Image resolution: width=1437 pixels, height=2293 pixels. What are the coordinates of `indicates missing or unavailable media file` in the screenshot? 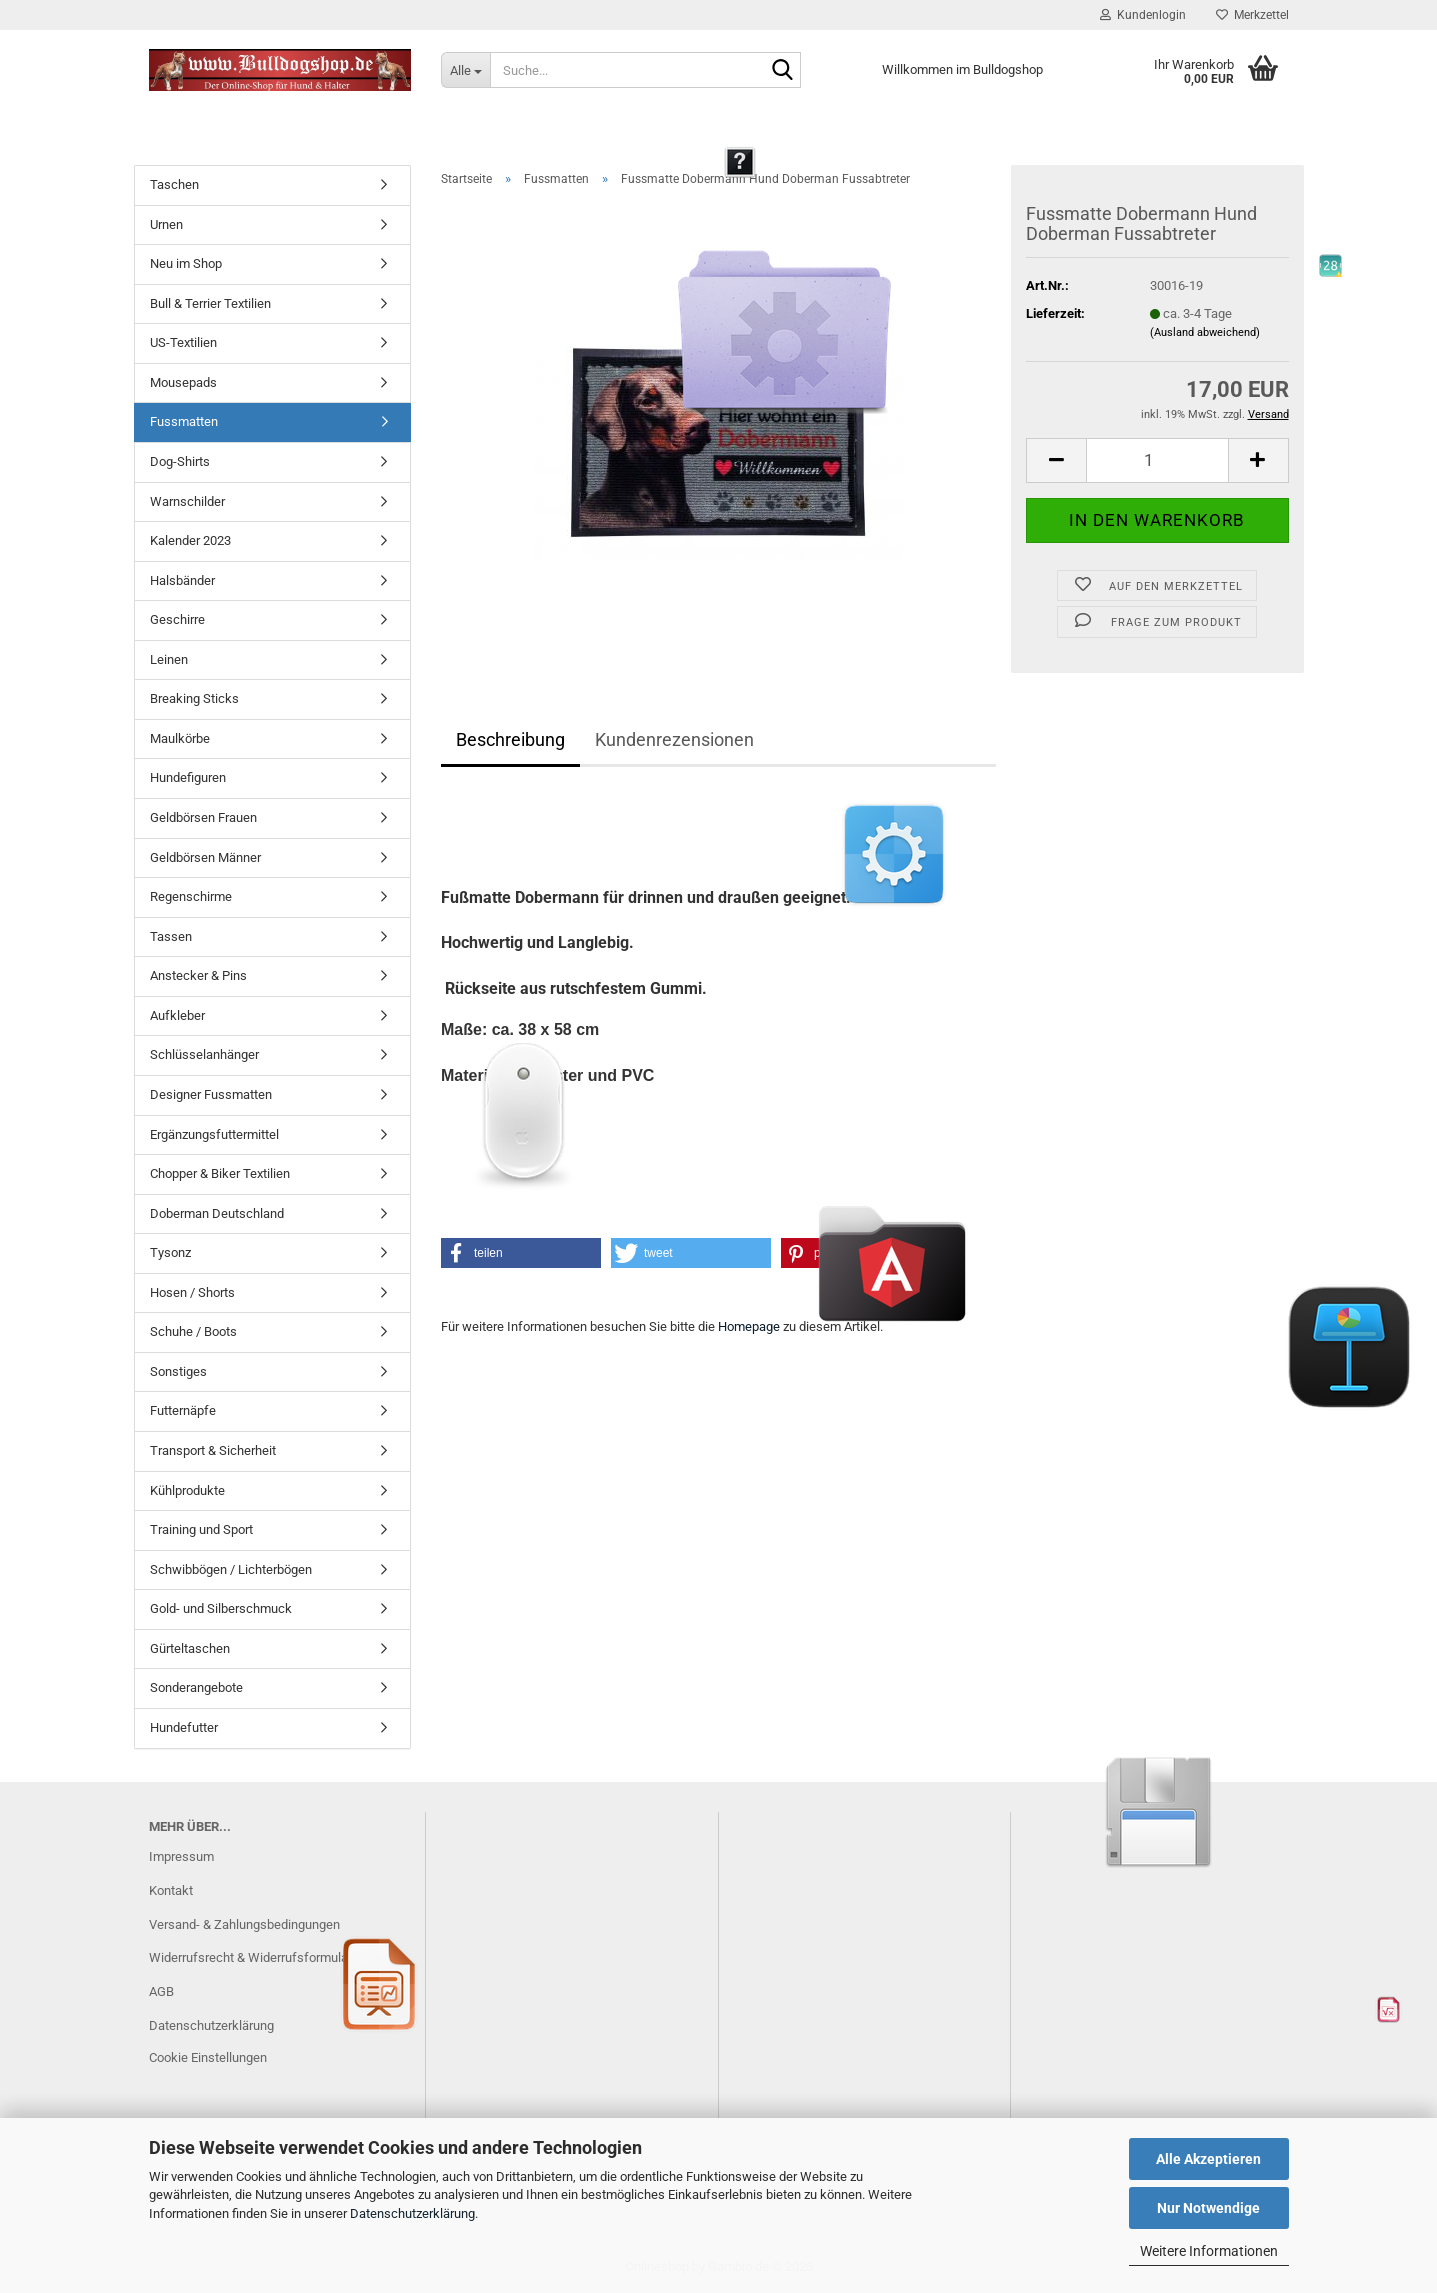 It's located at (740, 162).